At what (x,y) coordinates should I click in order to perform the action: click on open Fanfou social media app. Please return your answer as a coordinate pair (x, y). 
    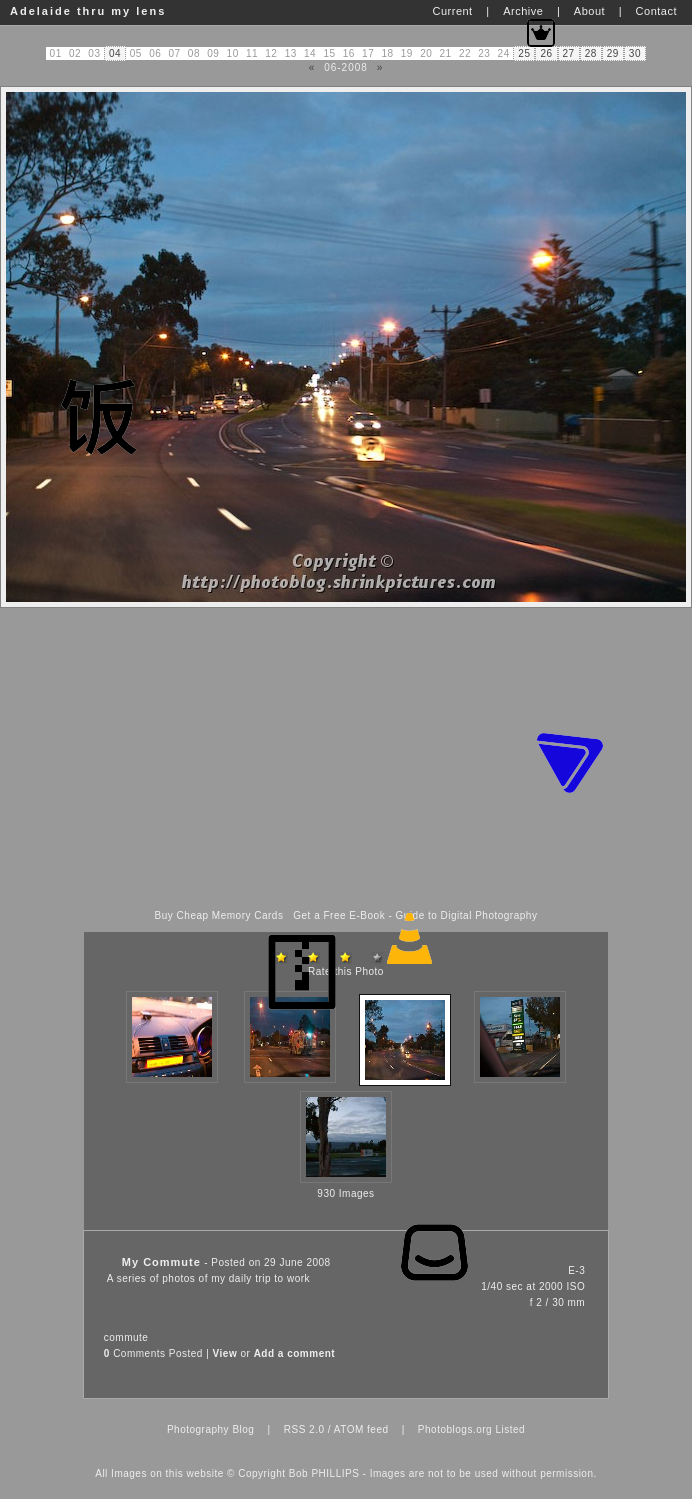
    Looking at the image, I should click on (99, 417).